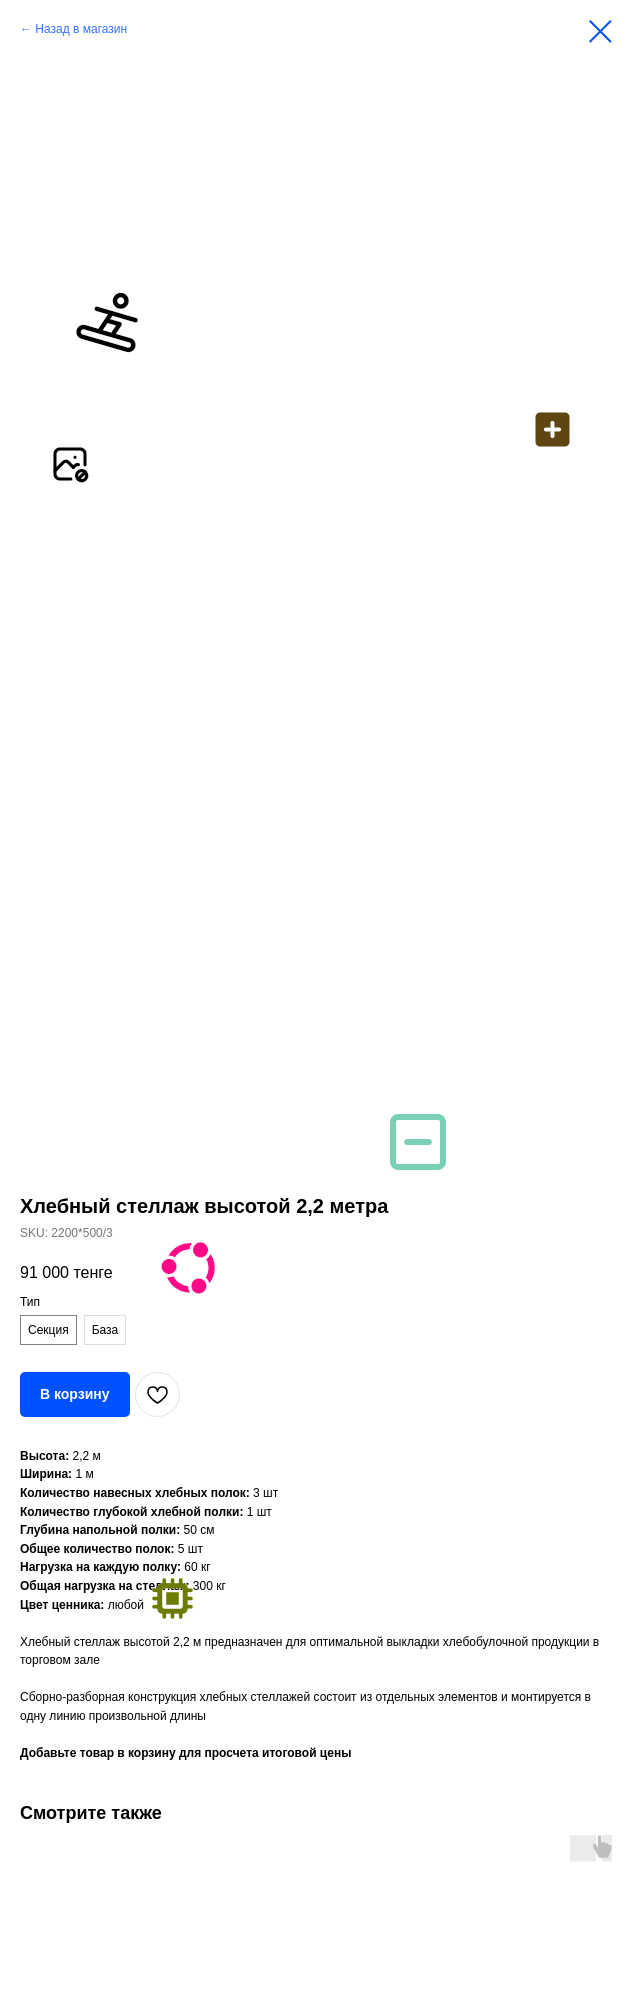  I want to click on view hardware or processor information, so click(172, 1598).